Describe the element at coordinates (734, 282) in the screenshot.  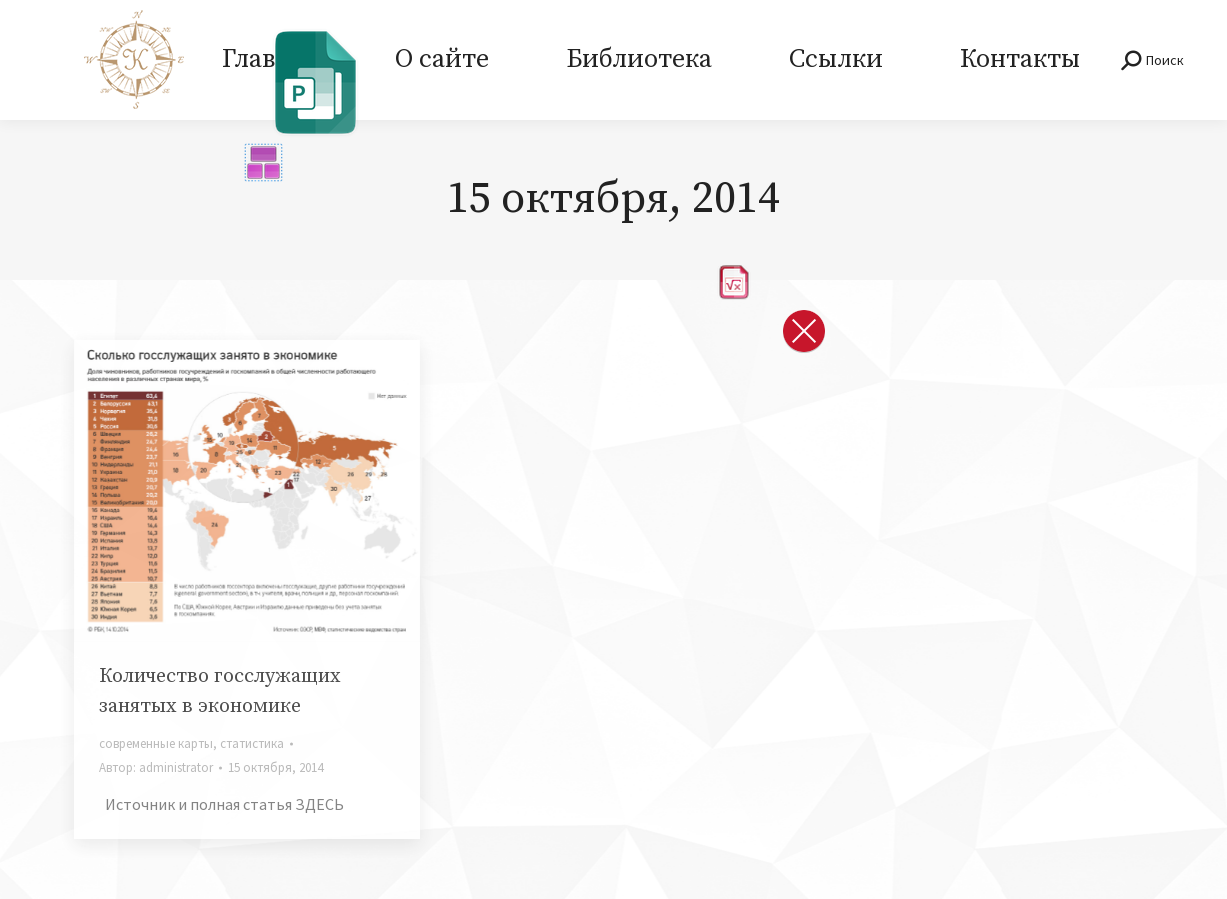
I see `libreoffice math formula file` at that location.